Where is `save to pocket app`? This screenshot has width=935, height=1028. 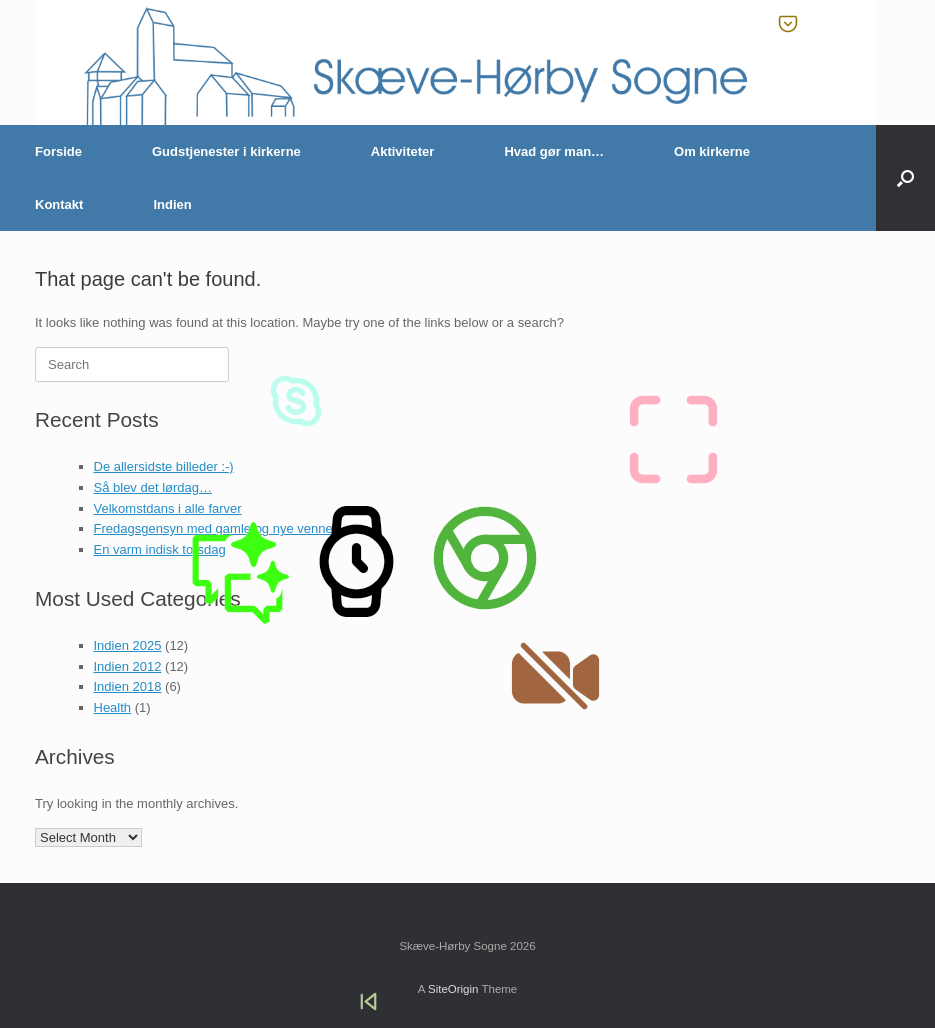
save to pocket app is located at coordinates (788, 24).